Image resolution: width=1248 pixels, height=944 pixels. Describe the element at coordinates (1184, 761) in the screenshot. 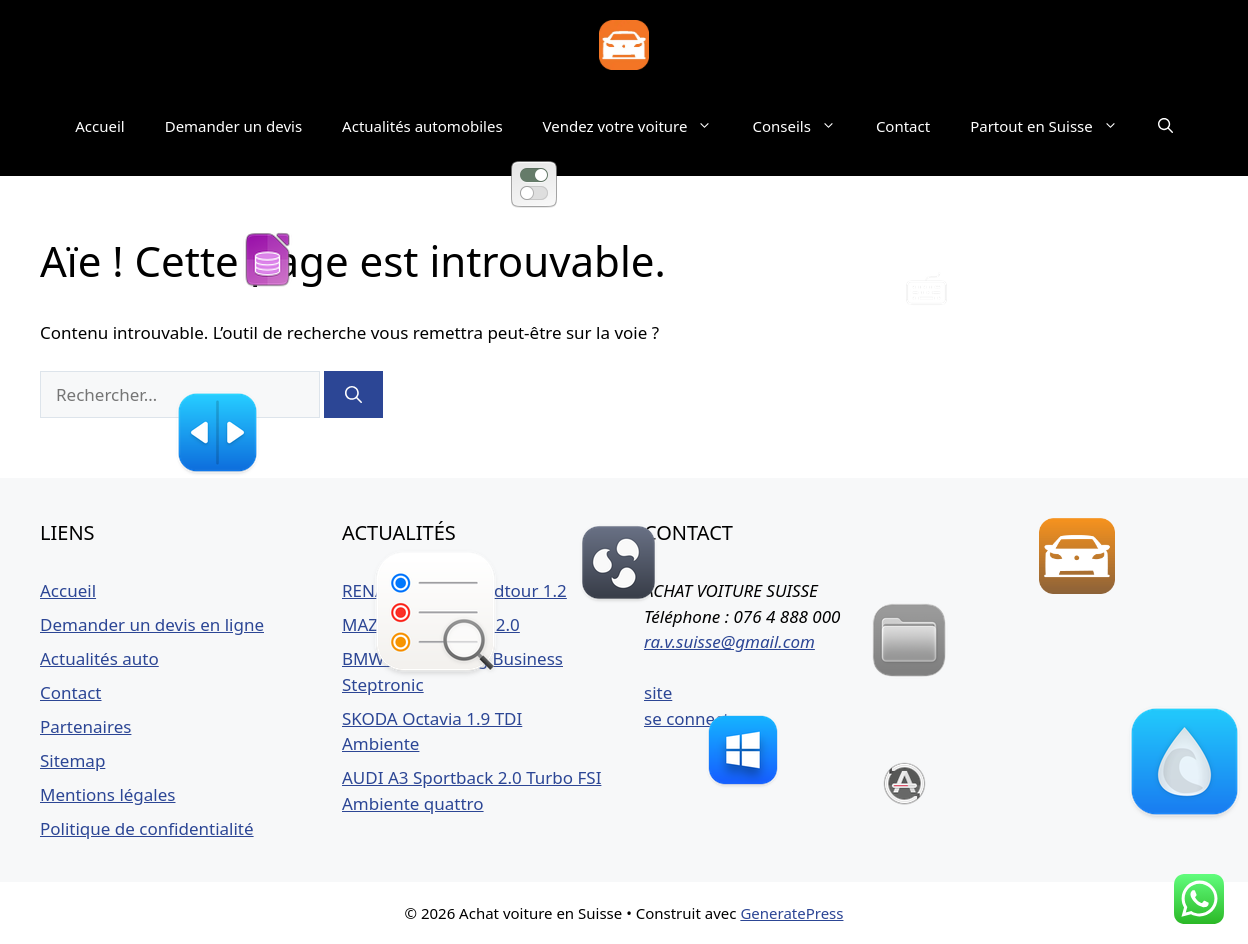

I see `open deluge torrent client` at that location.